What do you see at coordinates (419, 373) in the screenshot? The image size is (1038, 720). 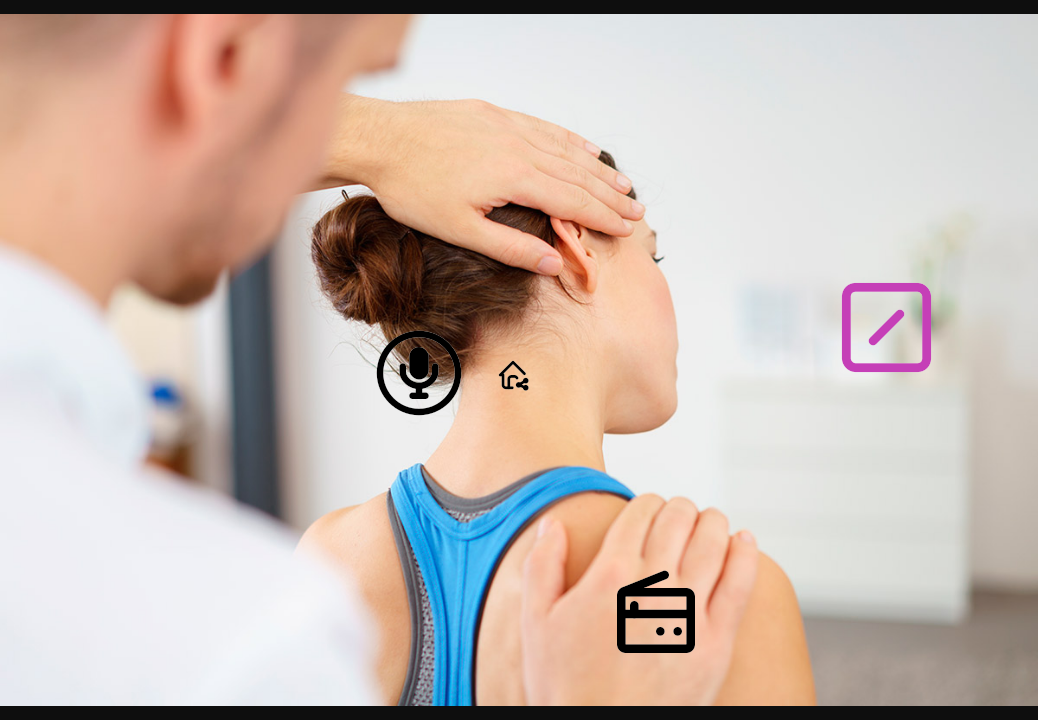 I see `tap to start voice input` at bounding box center [419, 373].